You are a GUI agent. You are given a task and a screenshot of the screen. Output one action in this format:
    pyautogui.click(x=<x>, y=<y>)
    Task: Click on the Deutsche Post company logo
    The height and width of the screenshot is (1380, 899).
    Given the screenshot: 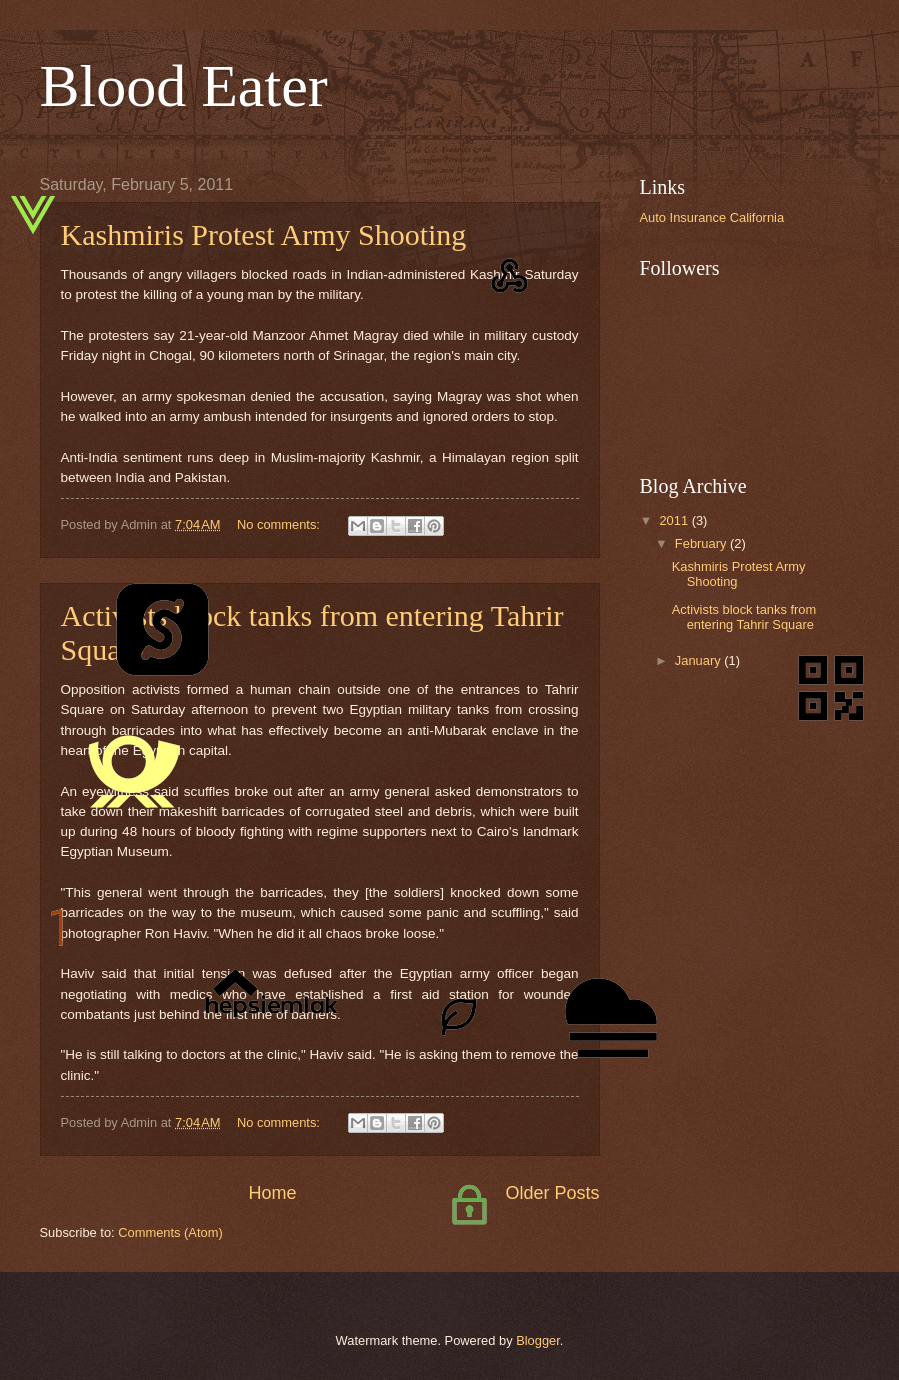 What is the action you would take?
    pyautogui.click(x=134, y=771)
    